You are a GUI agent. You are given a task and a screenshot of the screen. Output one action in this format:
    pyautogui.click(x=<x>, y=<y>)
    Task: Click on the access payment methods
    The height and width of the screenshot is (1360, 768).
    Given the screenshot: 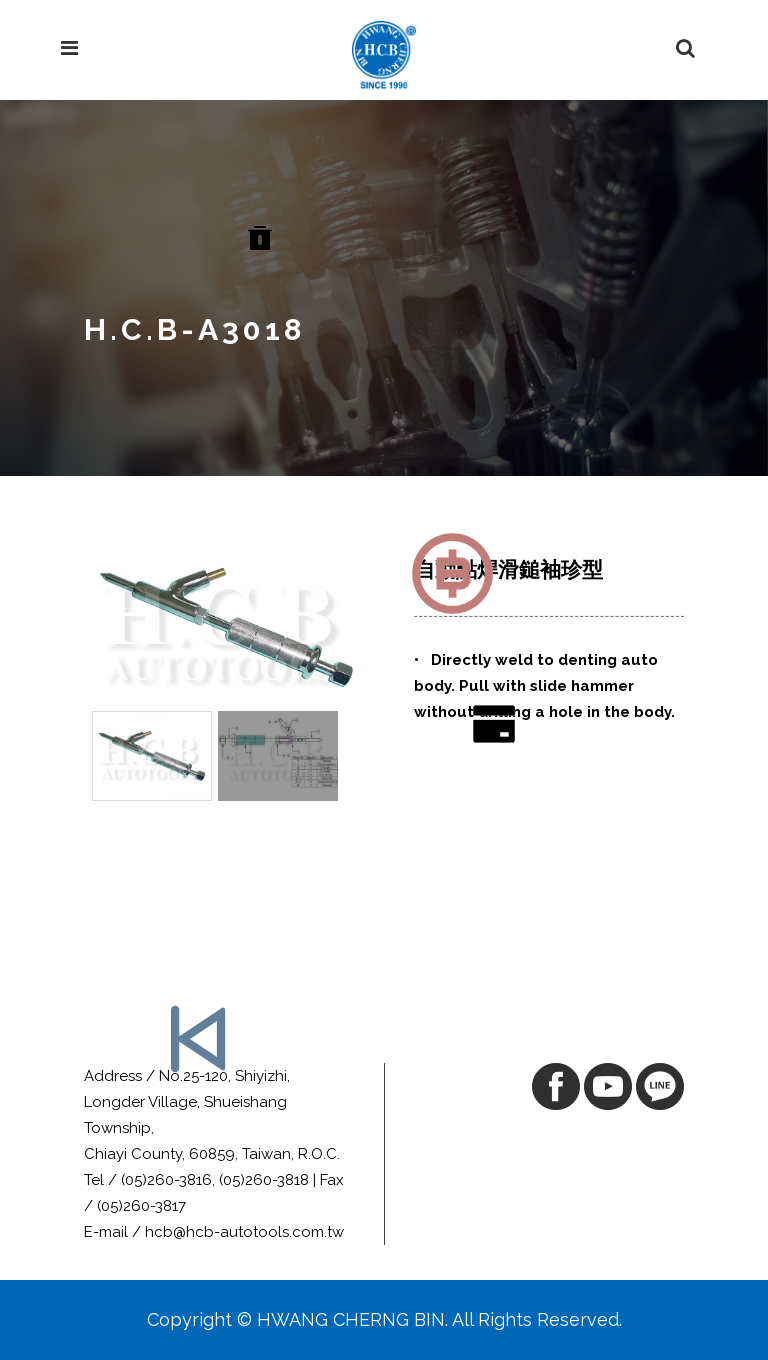 What is the action you would take?
    pyautogui.click(x=494, y=724)
    